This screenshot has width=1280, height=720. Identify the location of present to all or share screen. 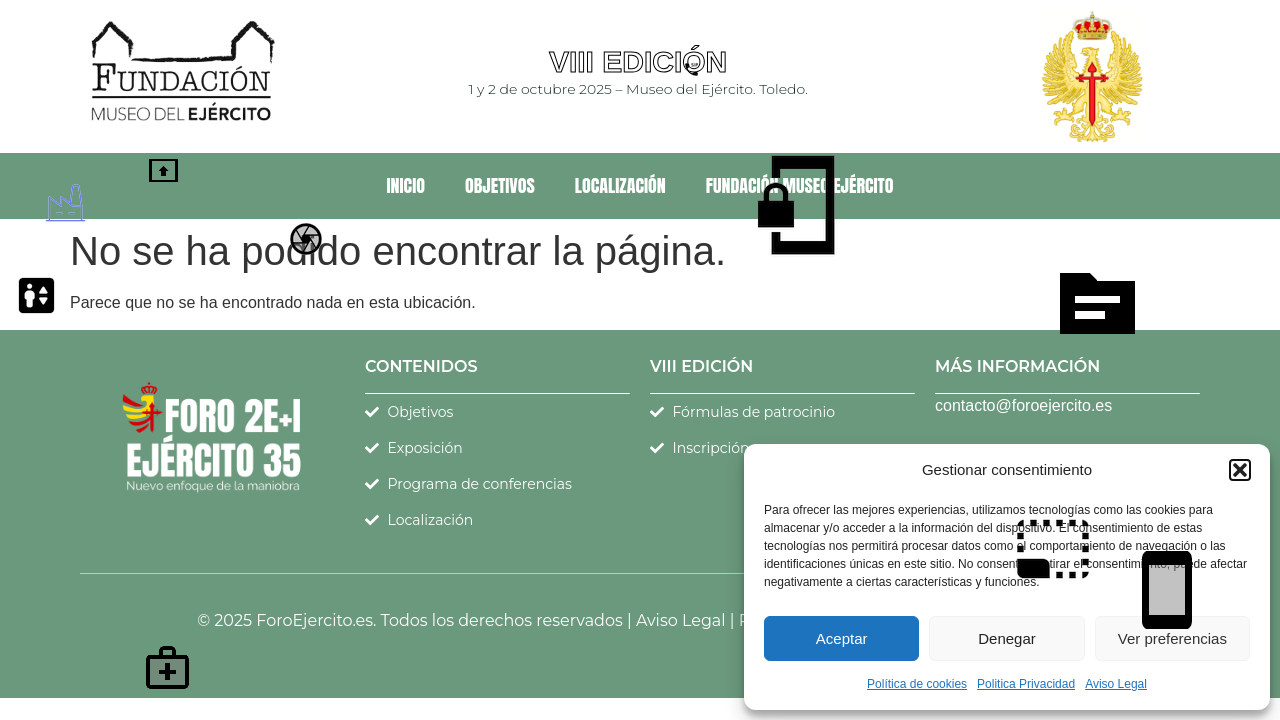
(163, 170).